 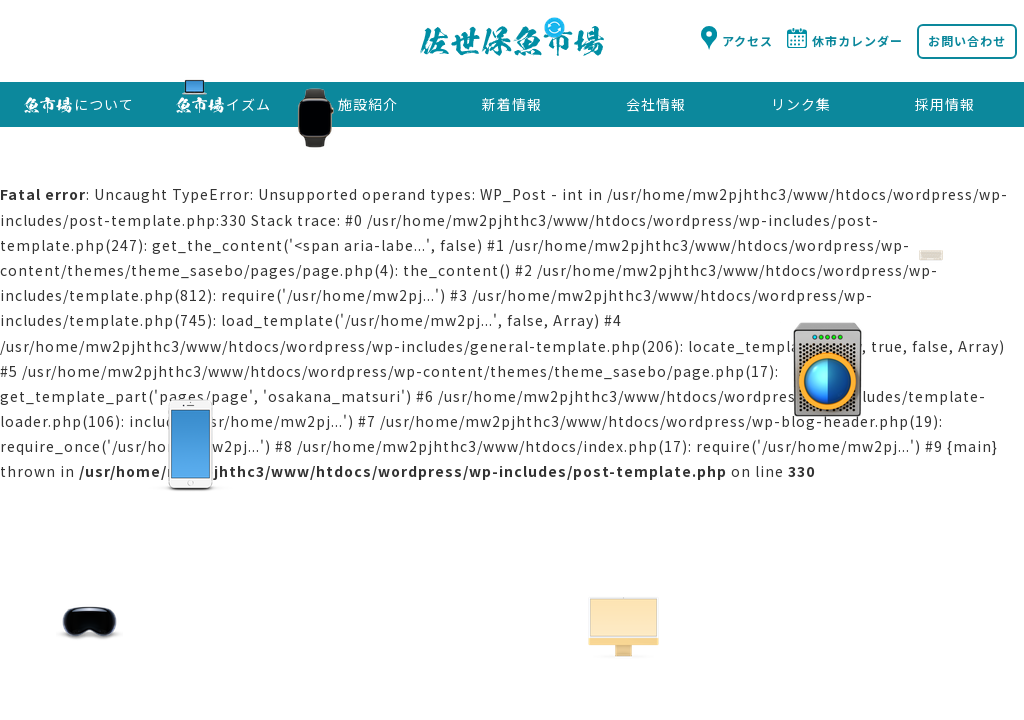 I want to click on apple magic keyboard with touch id in yellow, so click(x=931, y=255).